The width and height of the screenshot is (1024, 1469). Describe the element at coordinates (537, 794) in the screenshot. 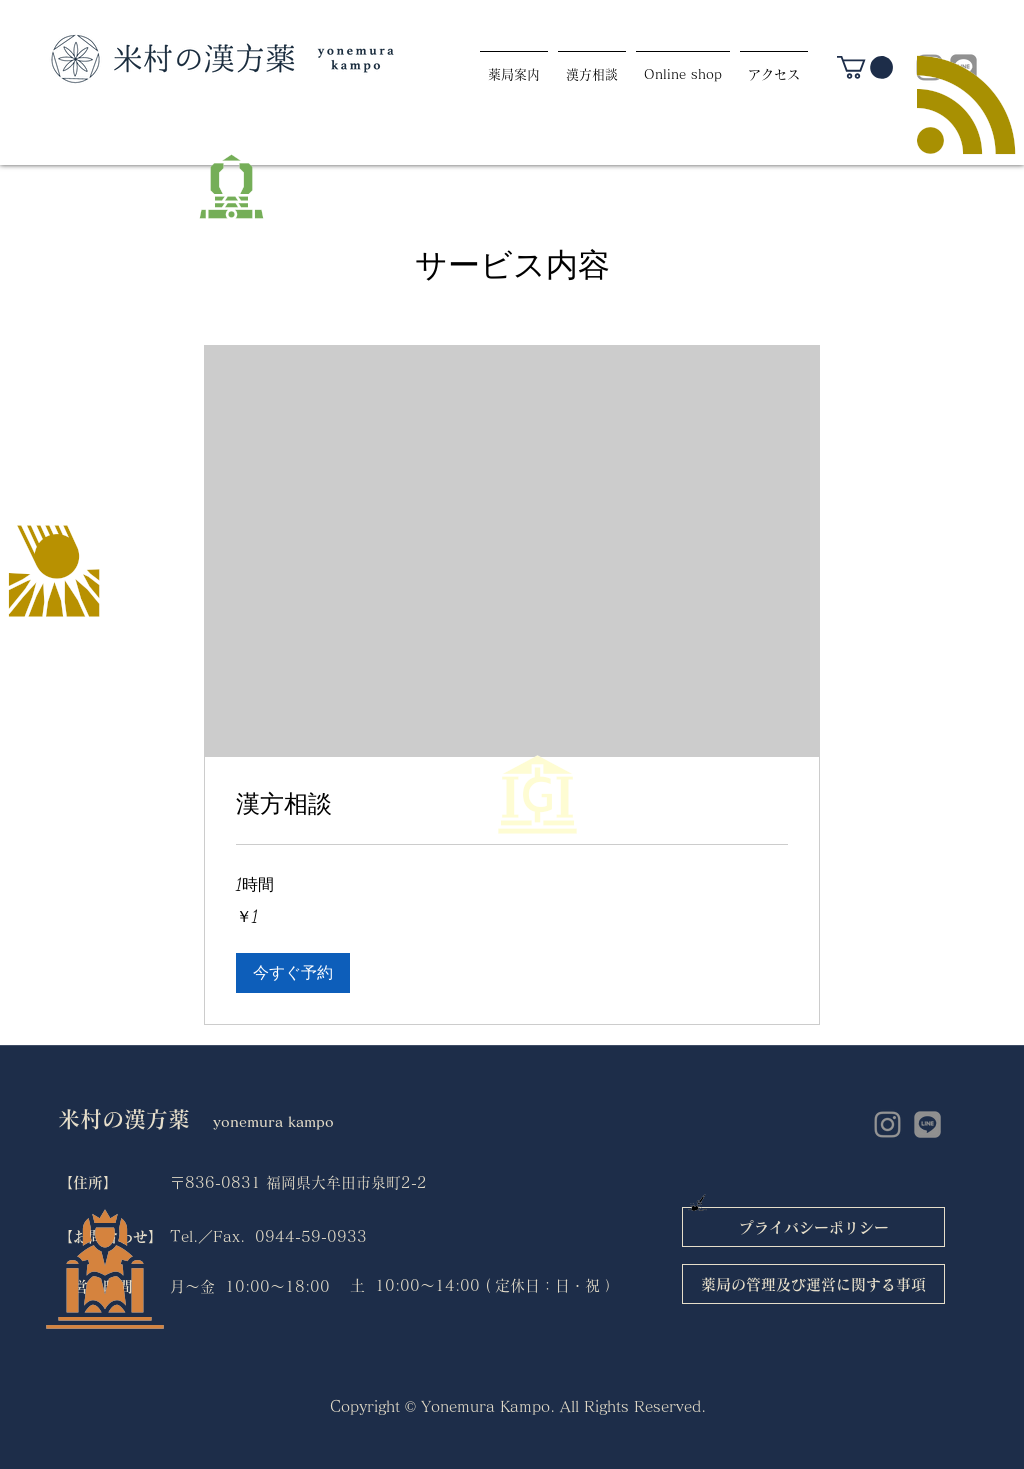

I see `access banking or financial services` at that location.